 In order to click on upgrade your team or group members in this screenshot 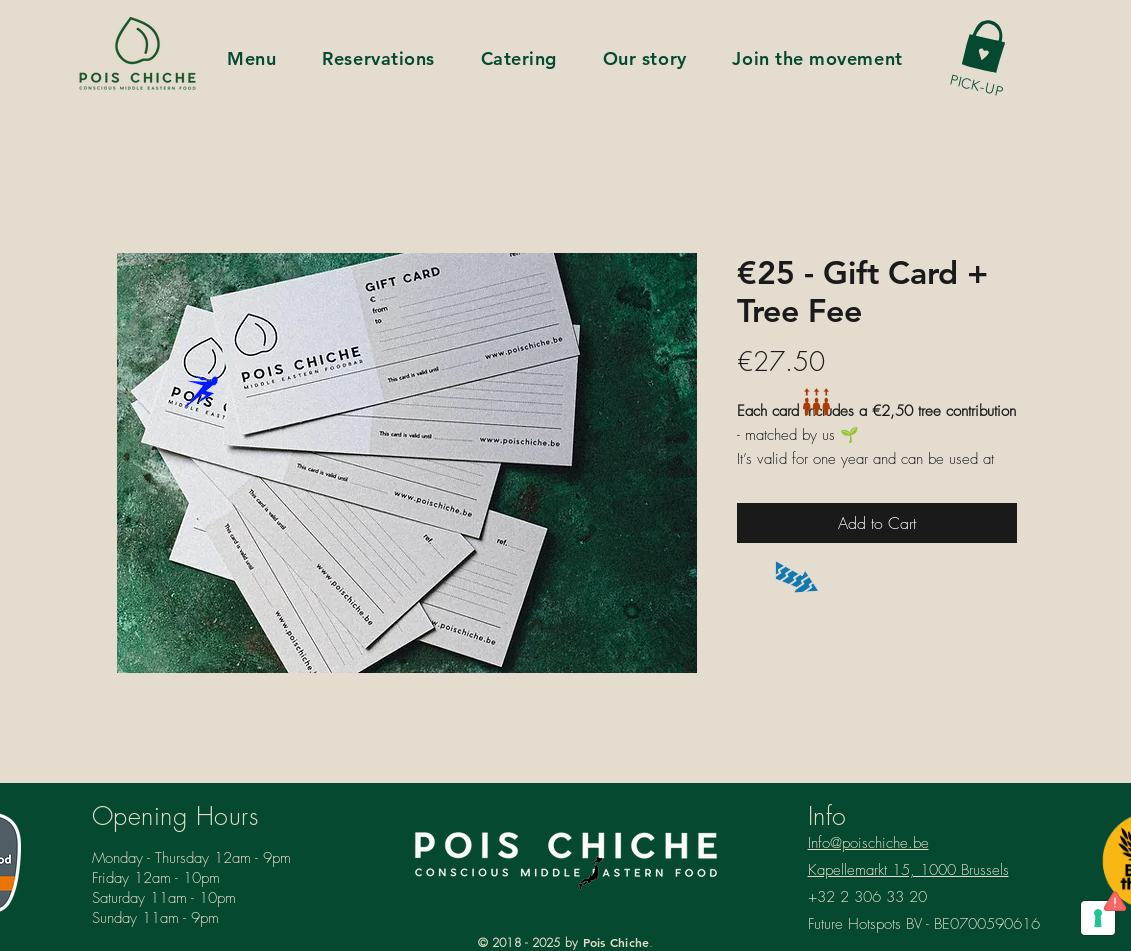, I will do `click(816, 401)`.